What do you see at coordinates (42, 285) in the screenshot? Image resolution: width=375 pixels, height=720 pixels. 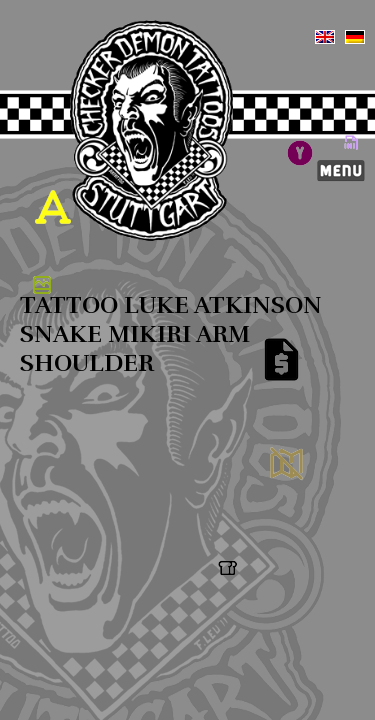 I see `view instant photos or polaroid-style images` at bounding box center [42, 285].